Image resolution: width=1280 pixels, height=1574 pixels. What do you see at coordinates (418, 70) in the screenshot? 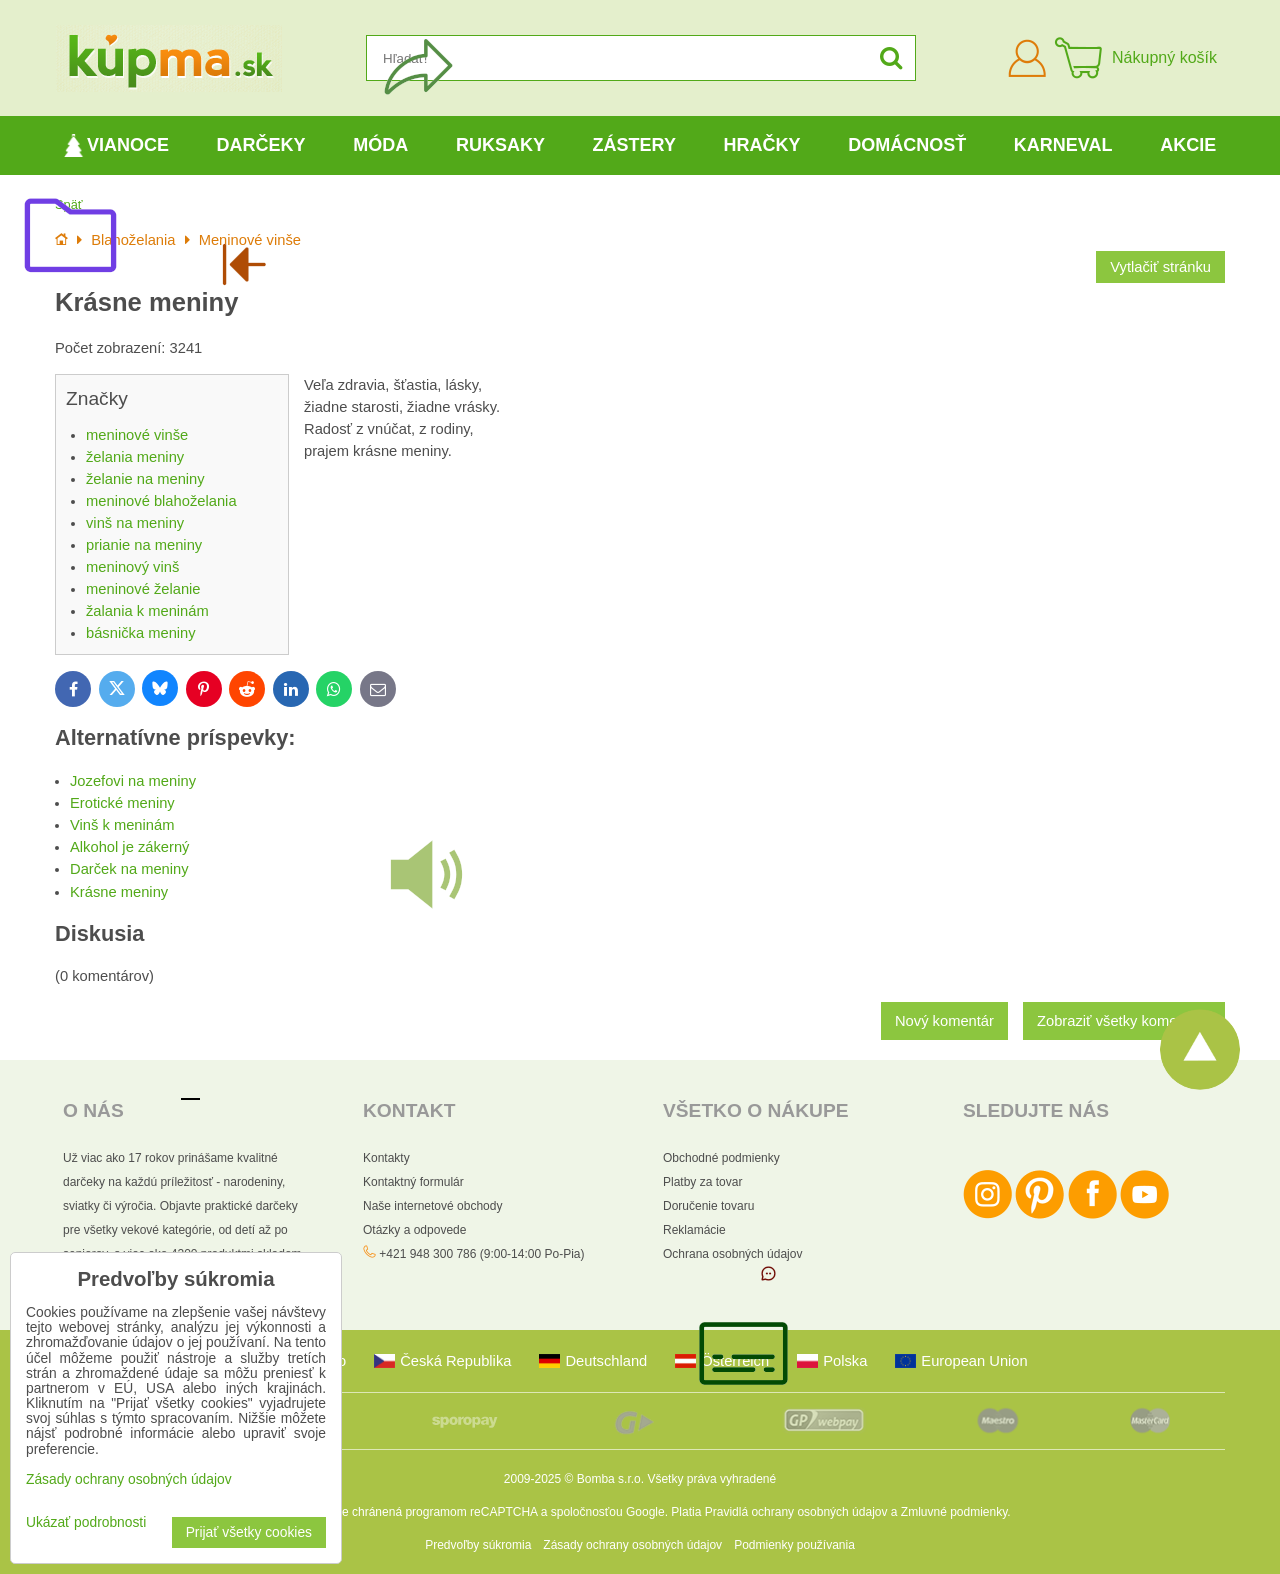
I see `share content with others` at bounding box center [418, 70].